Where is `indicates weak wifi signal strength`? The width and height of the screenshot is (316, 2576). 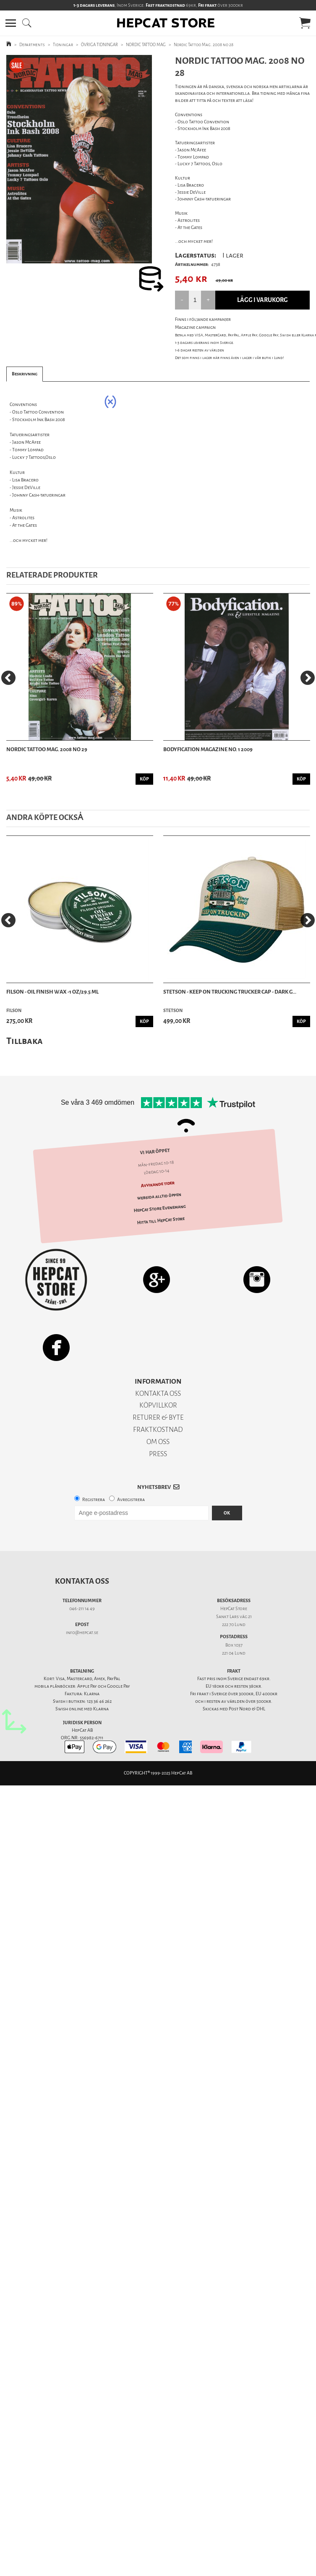
indicates weak wifi signal strength is located at coordinates (186, 1115).